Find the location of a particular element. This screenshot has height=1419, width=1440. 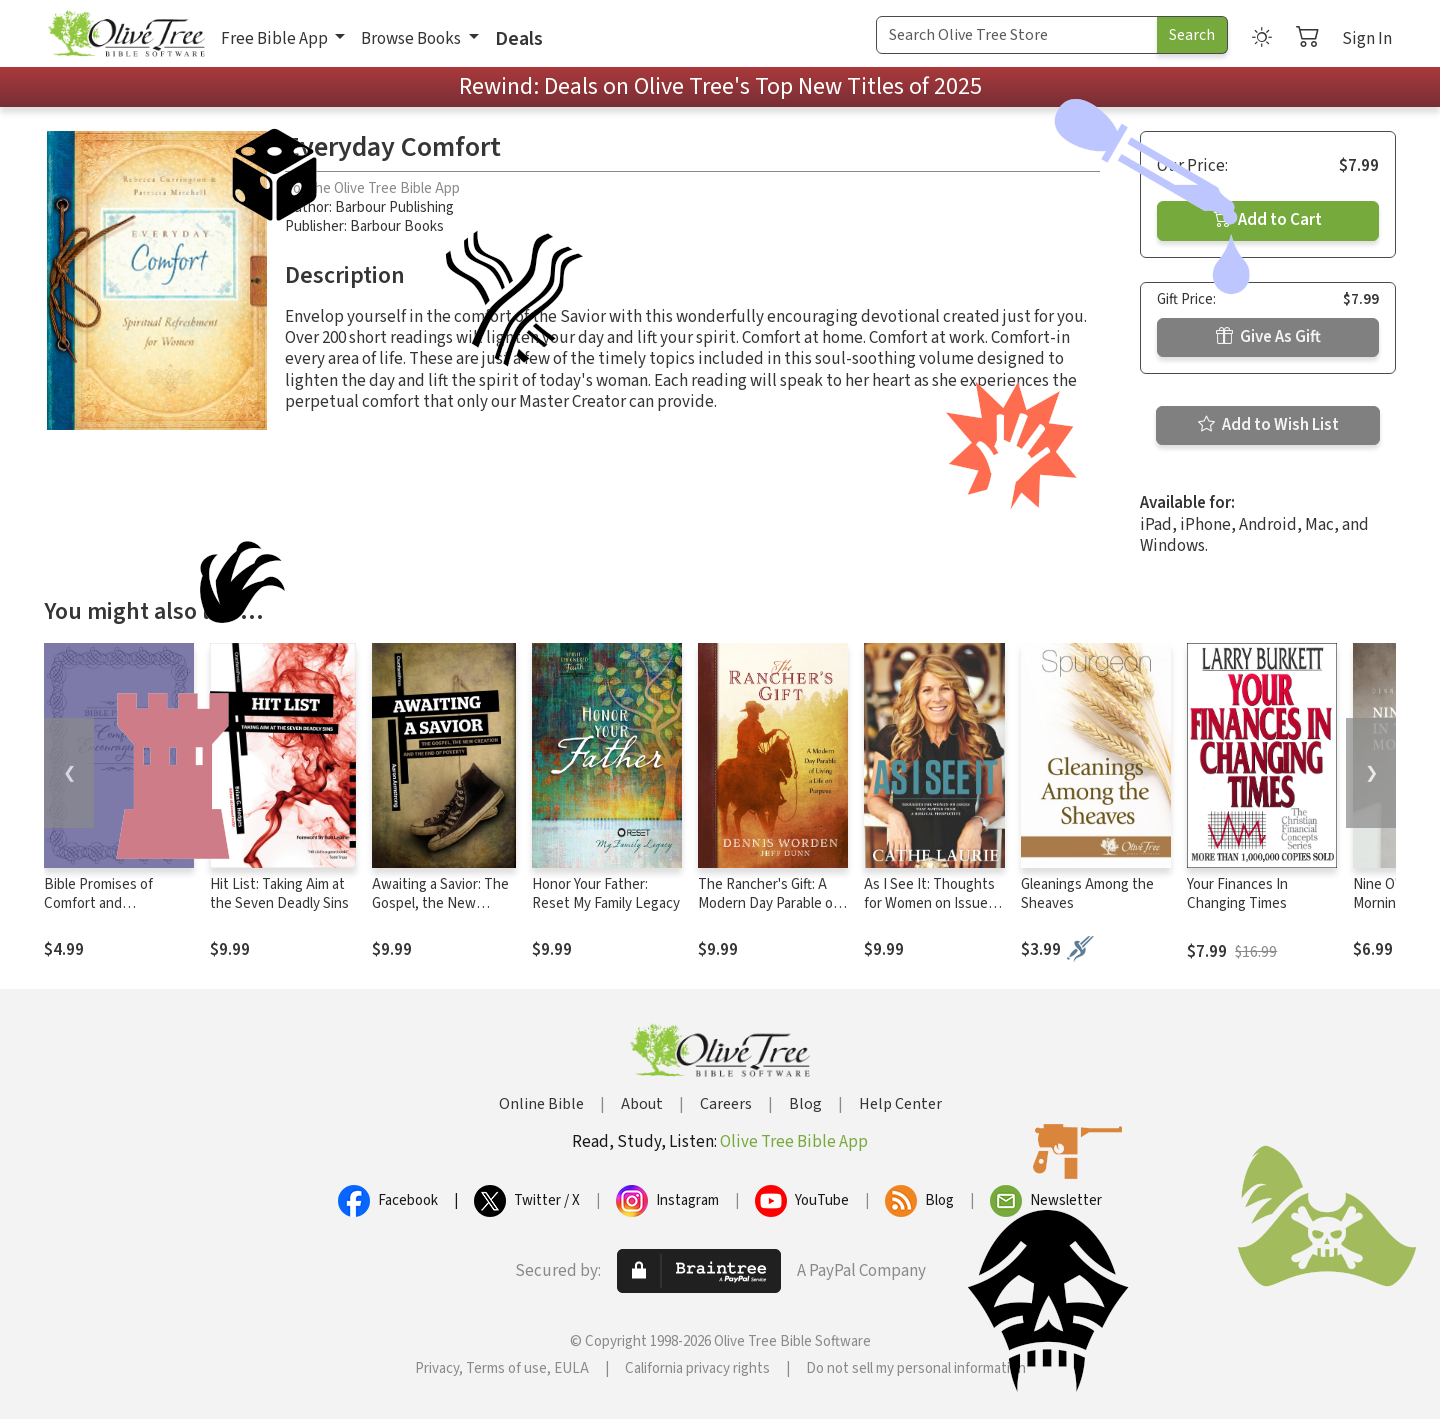

roll the dice or randomize is located at coordinates (274, 175).